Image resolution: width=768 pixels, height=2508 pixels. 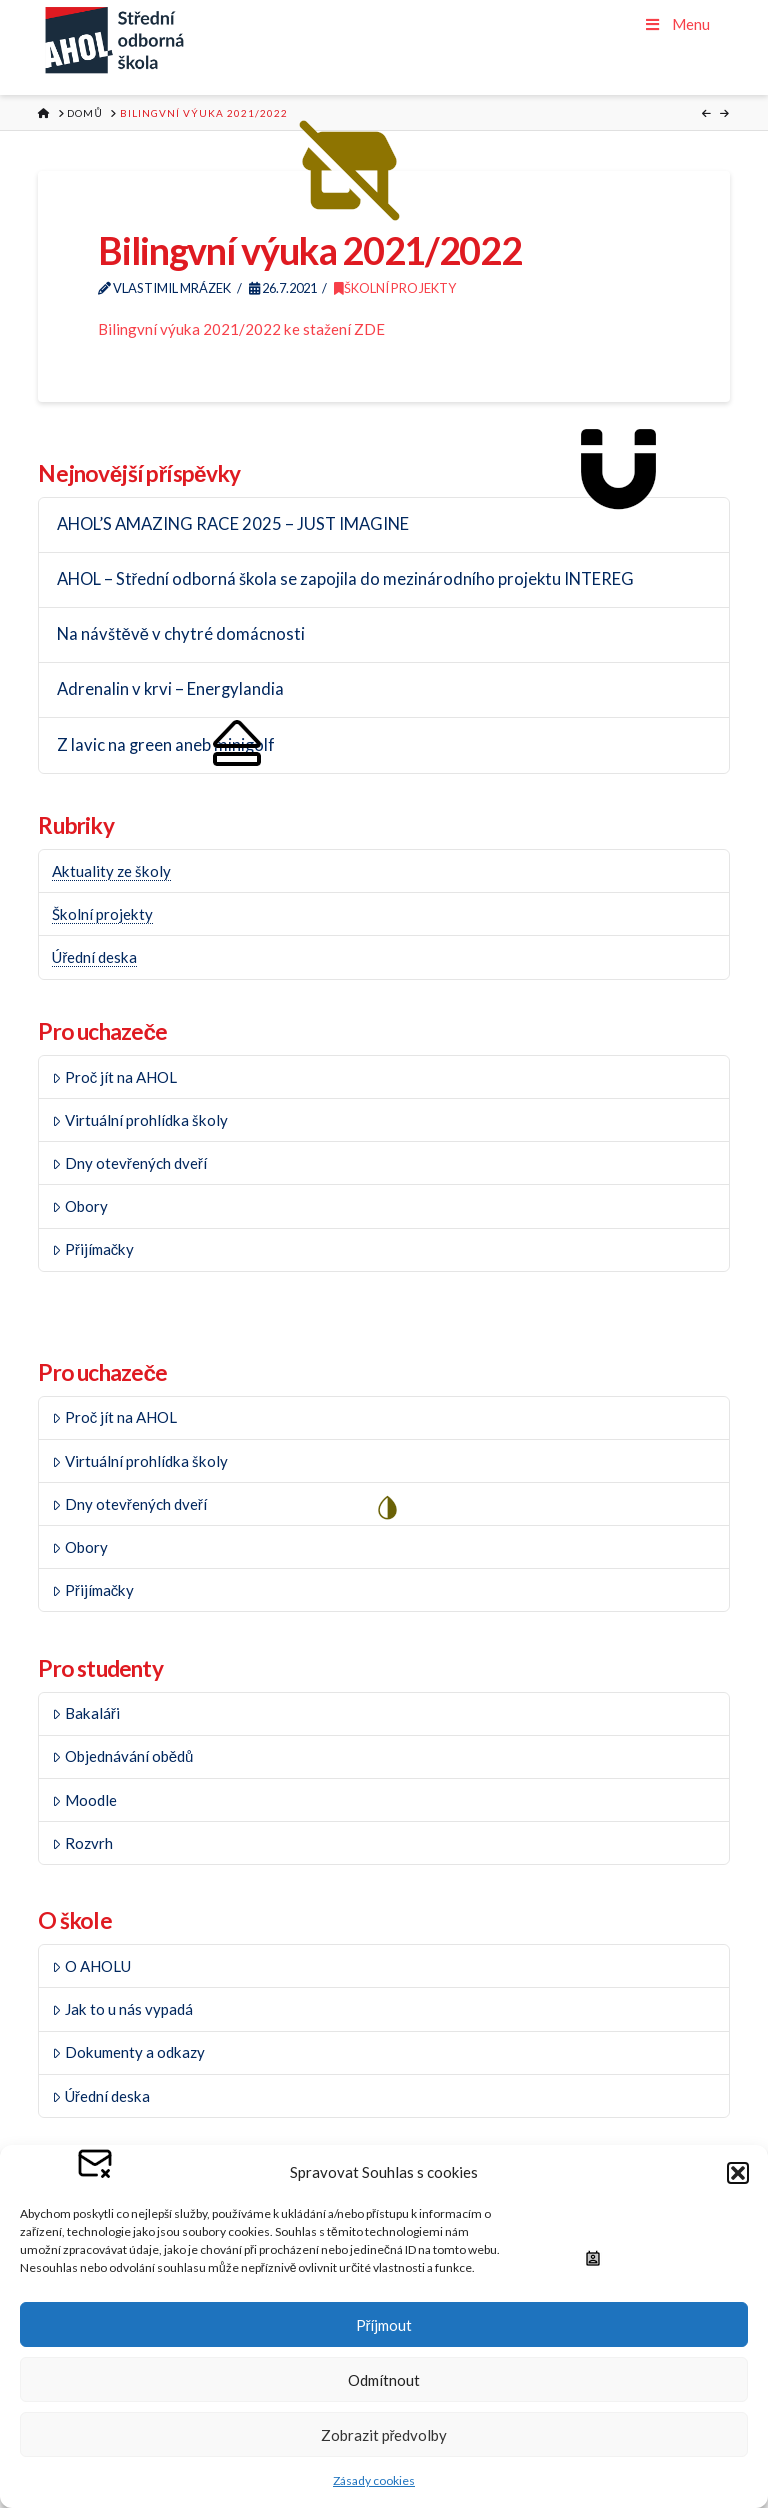 What do you see at coordinates (593, 2259) in the screenshot?
I see `view contact calendar or schedule` at bounding box center [593, 2259].